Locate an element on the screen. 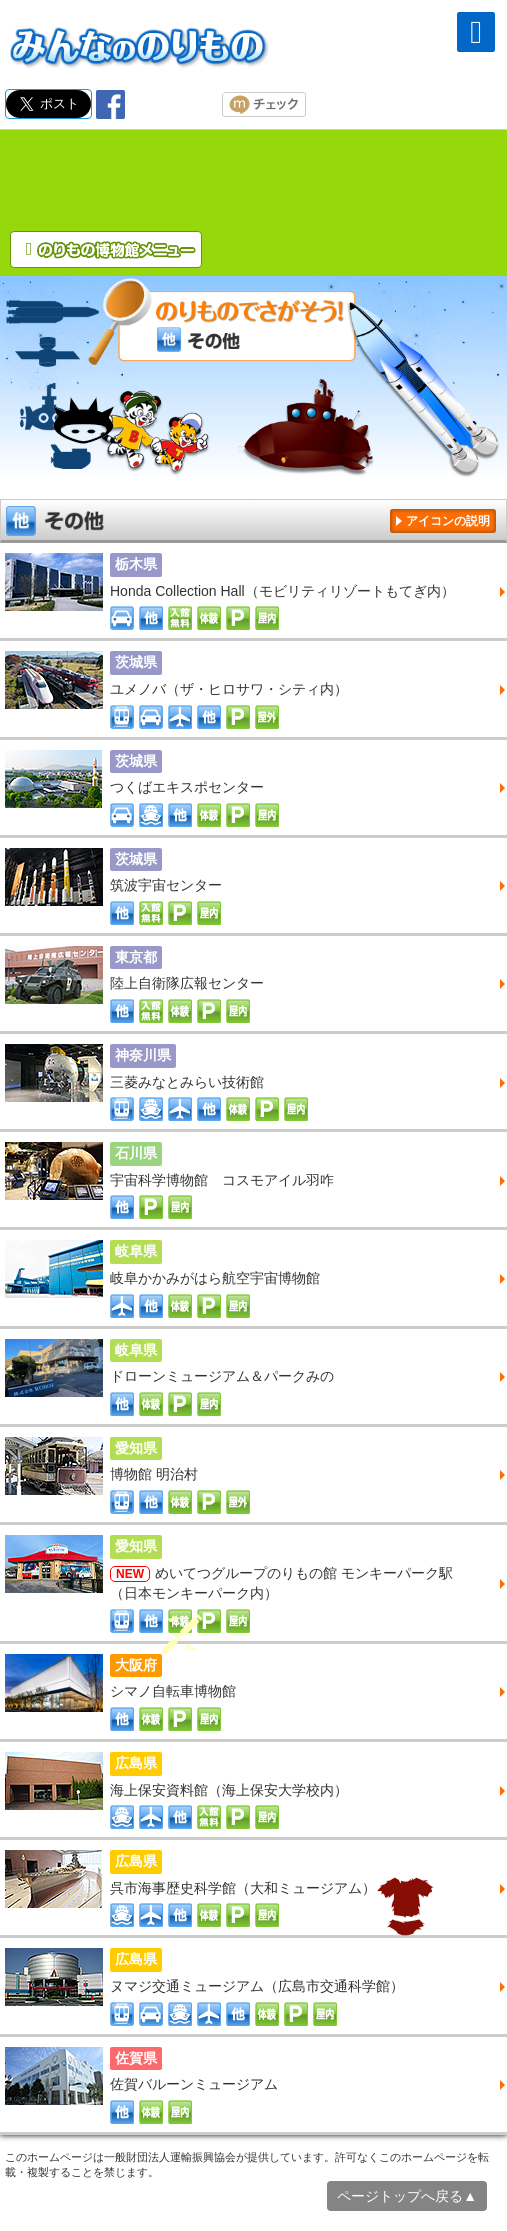  activate defense or shield ability is located at coordinates (83, 421).